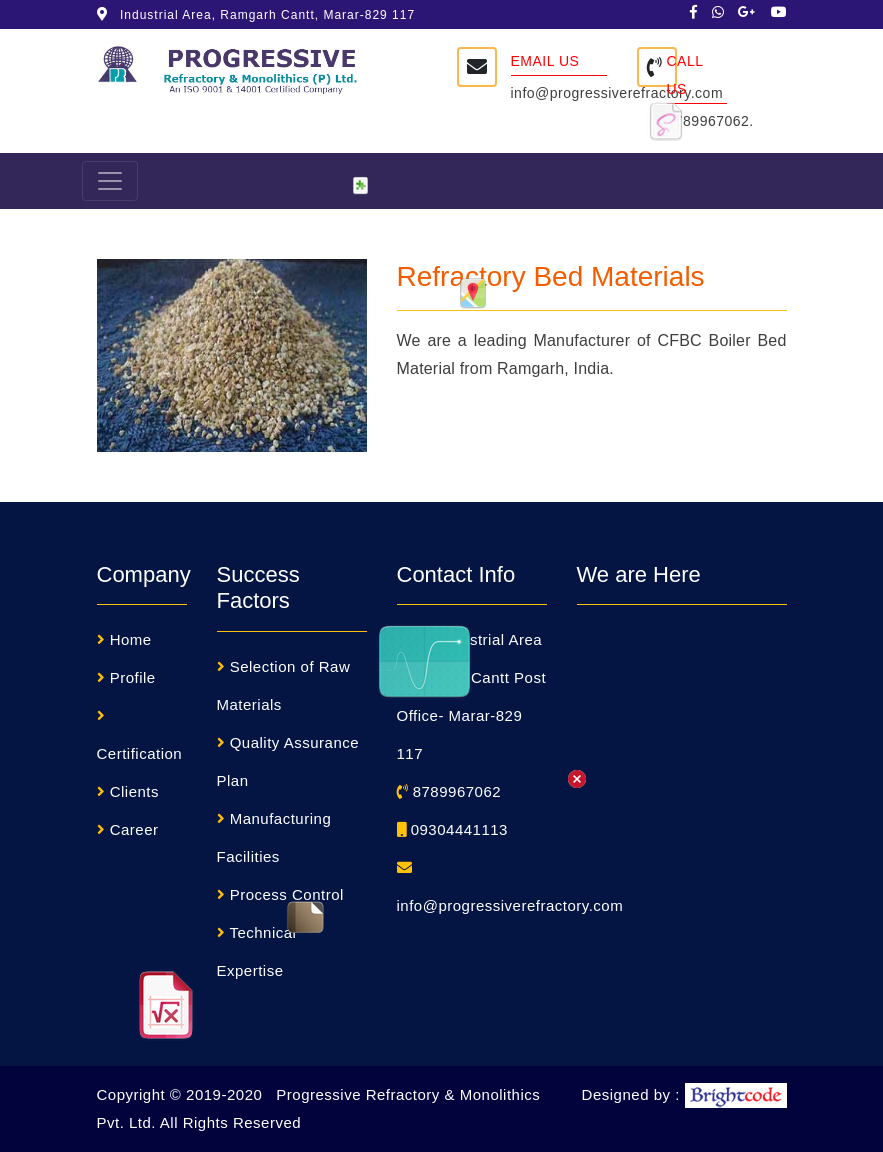 The height and width of the screenshot is (1152, 883). Describe the element at coordinates (577, 779) in the screenshot. I see `stop or cancel the current action` at that location.